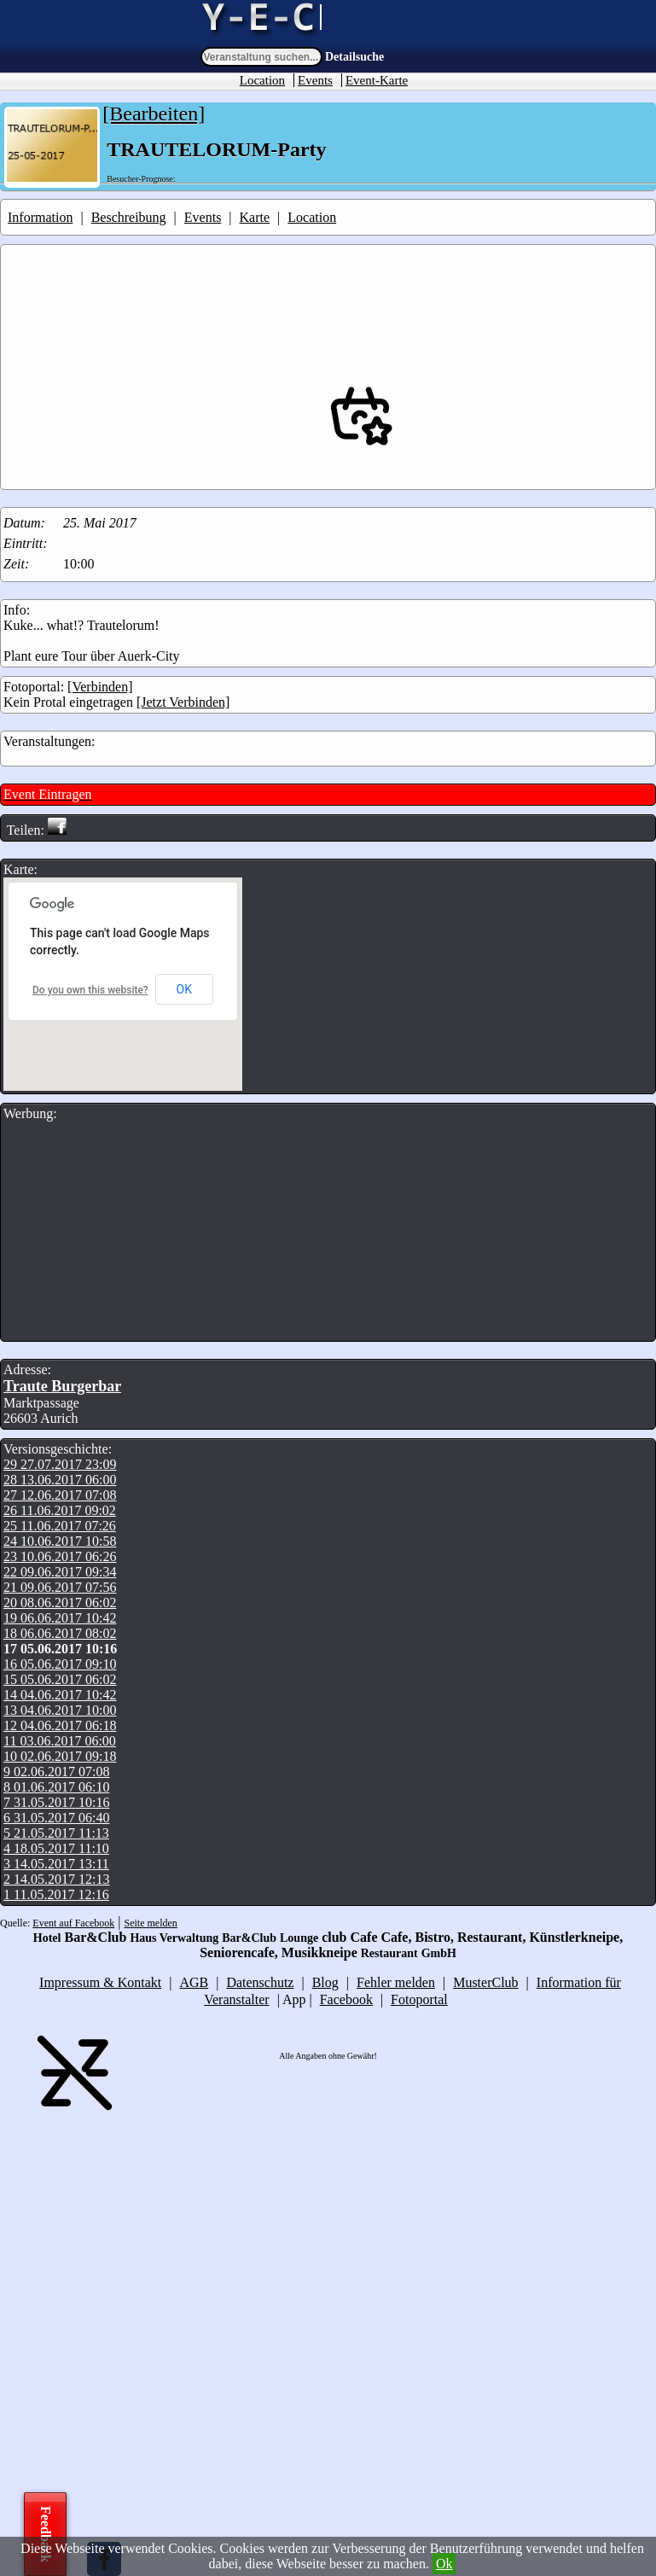 The width and height of the screenshot is (656, 2576). I want to click on disable sleep mode, so click(74, 2072).